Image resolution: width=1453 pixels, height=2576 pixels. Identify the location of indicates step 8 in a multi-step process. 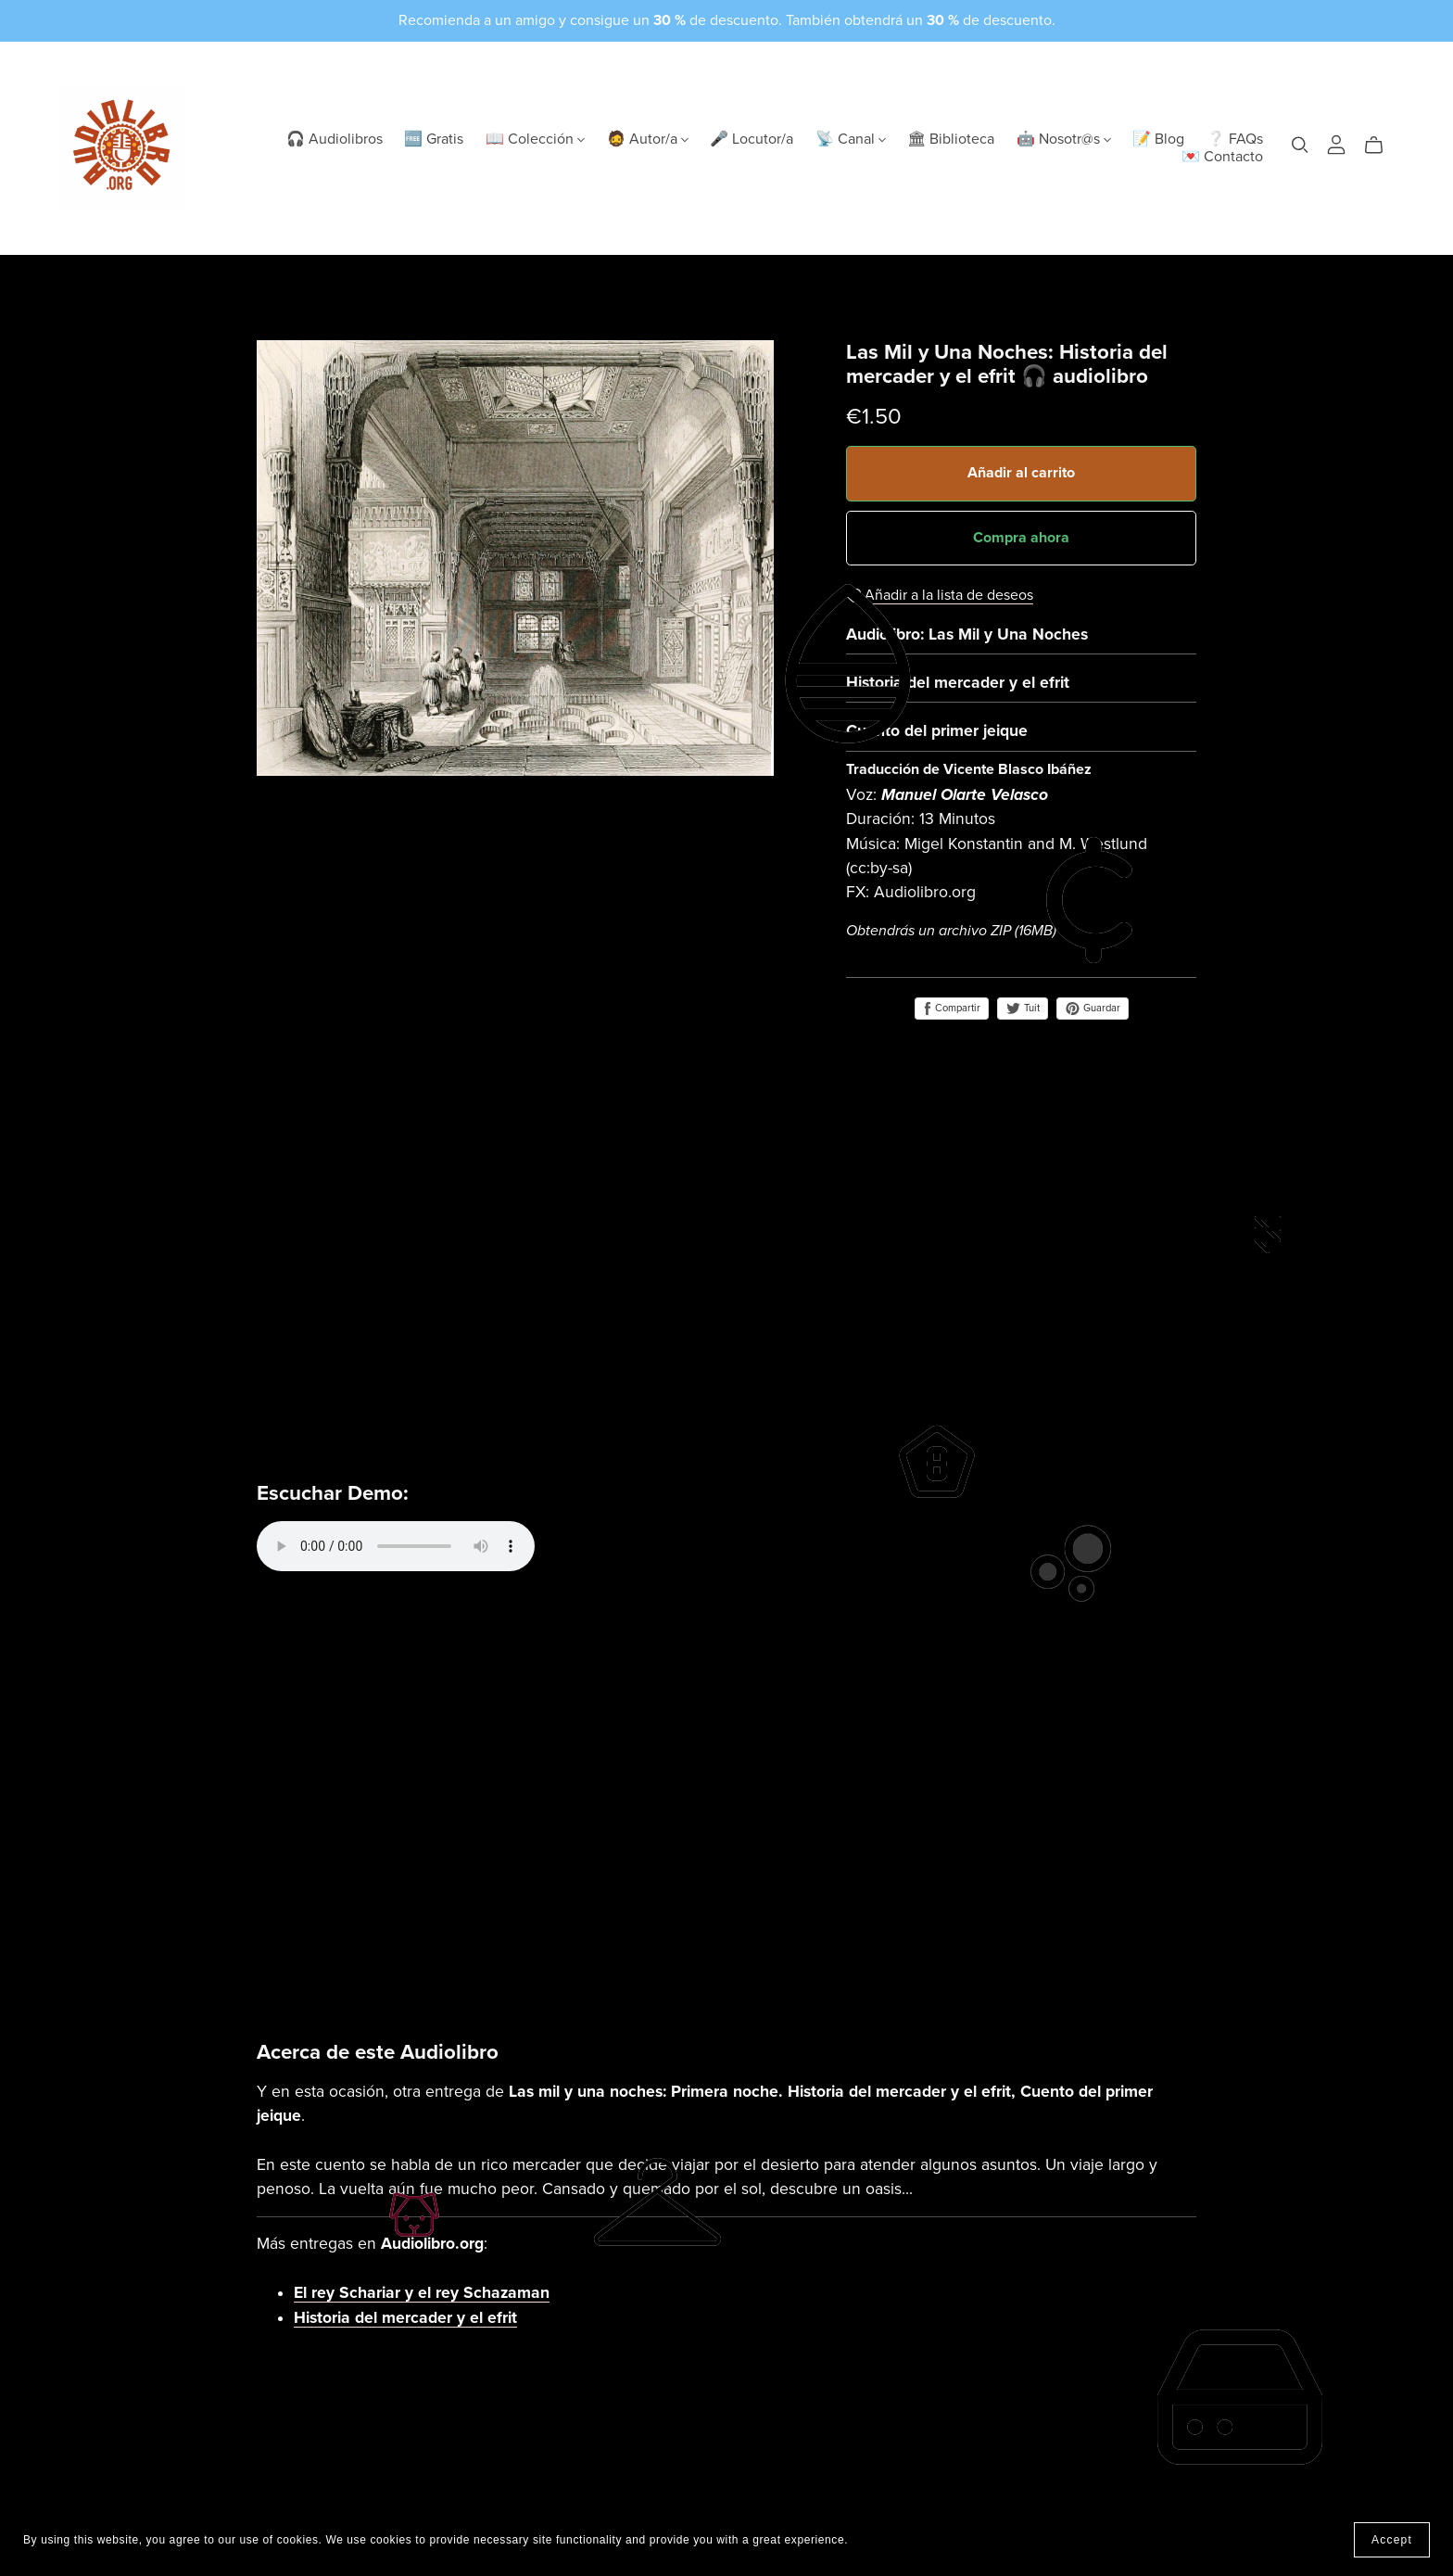
(937, 1464).